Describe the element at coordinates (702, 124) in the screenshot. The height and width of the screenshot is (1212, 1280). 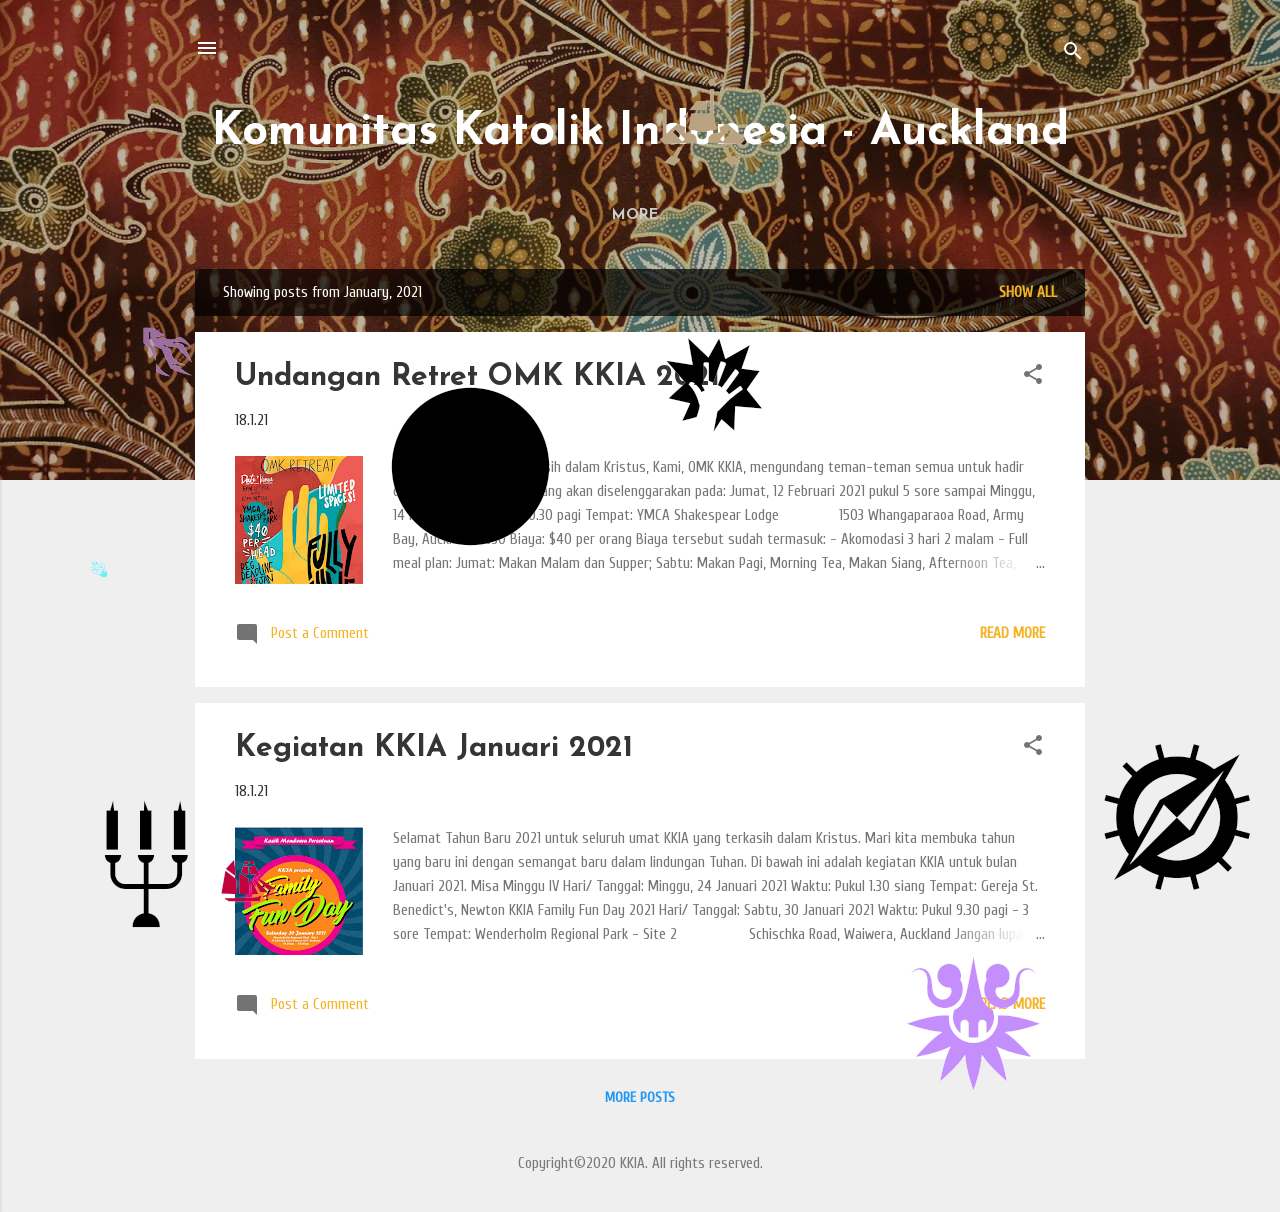
I see `mars pathfinder rover or space exploration feature` at that location.